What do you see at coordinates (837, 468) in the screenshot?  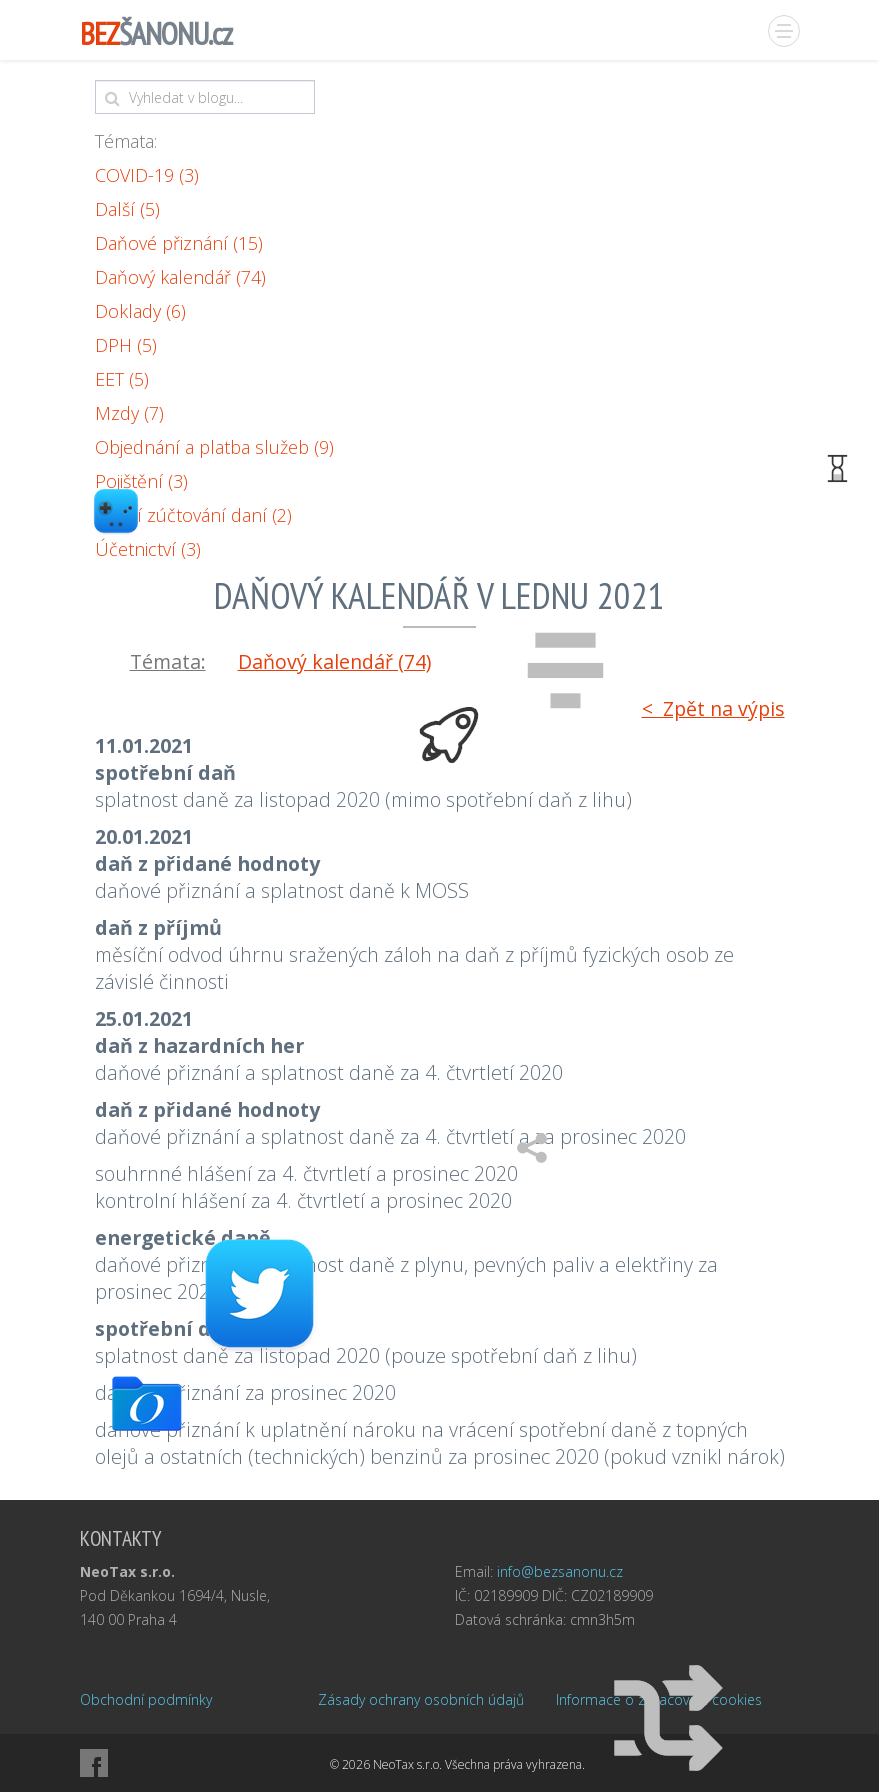 I see `countdown timer or time remaining indicator` at bounding box center [837, 468].